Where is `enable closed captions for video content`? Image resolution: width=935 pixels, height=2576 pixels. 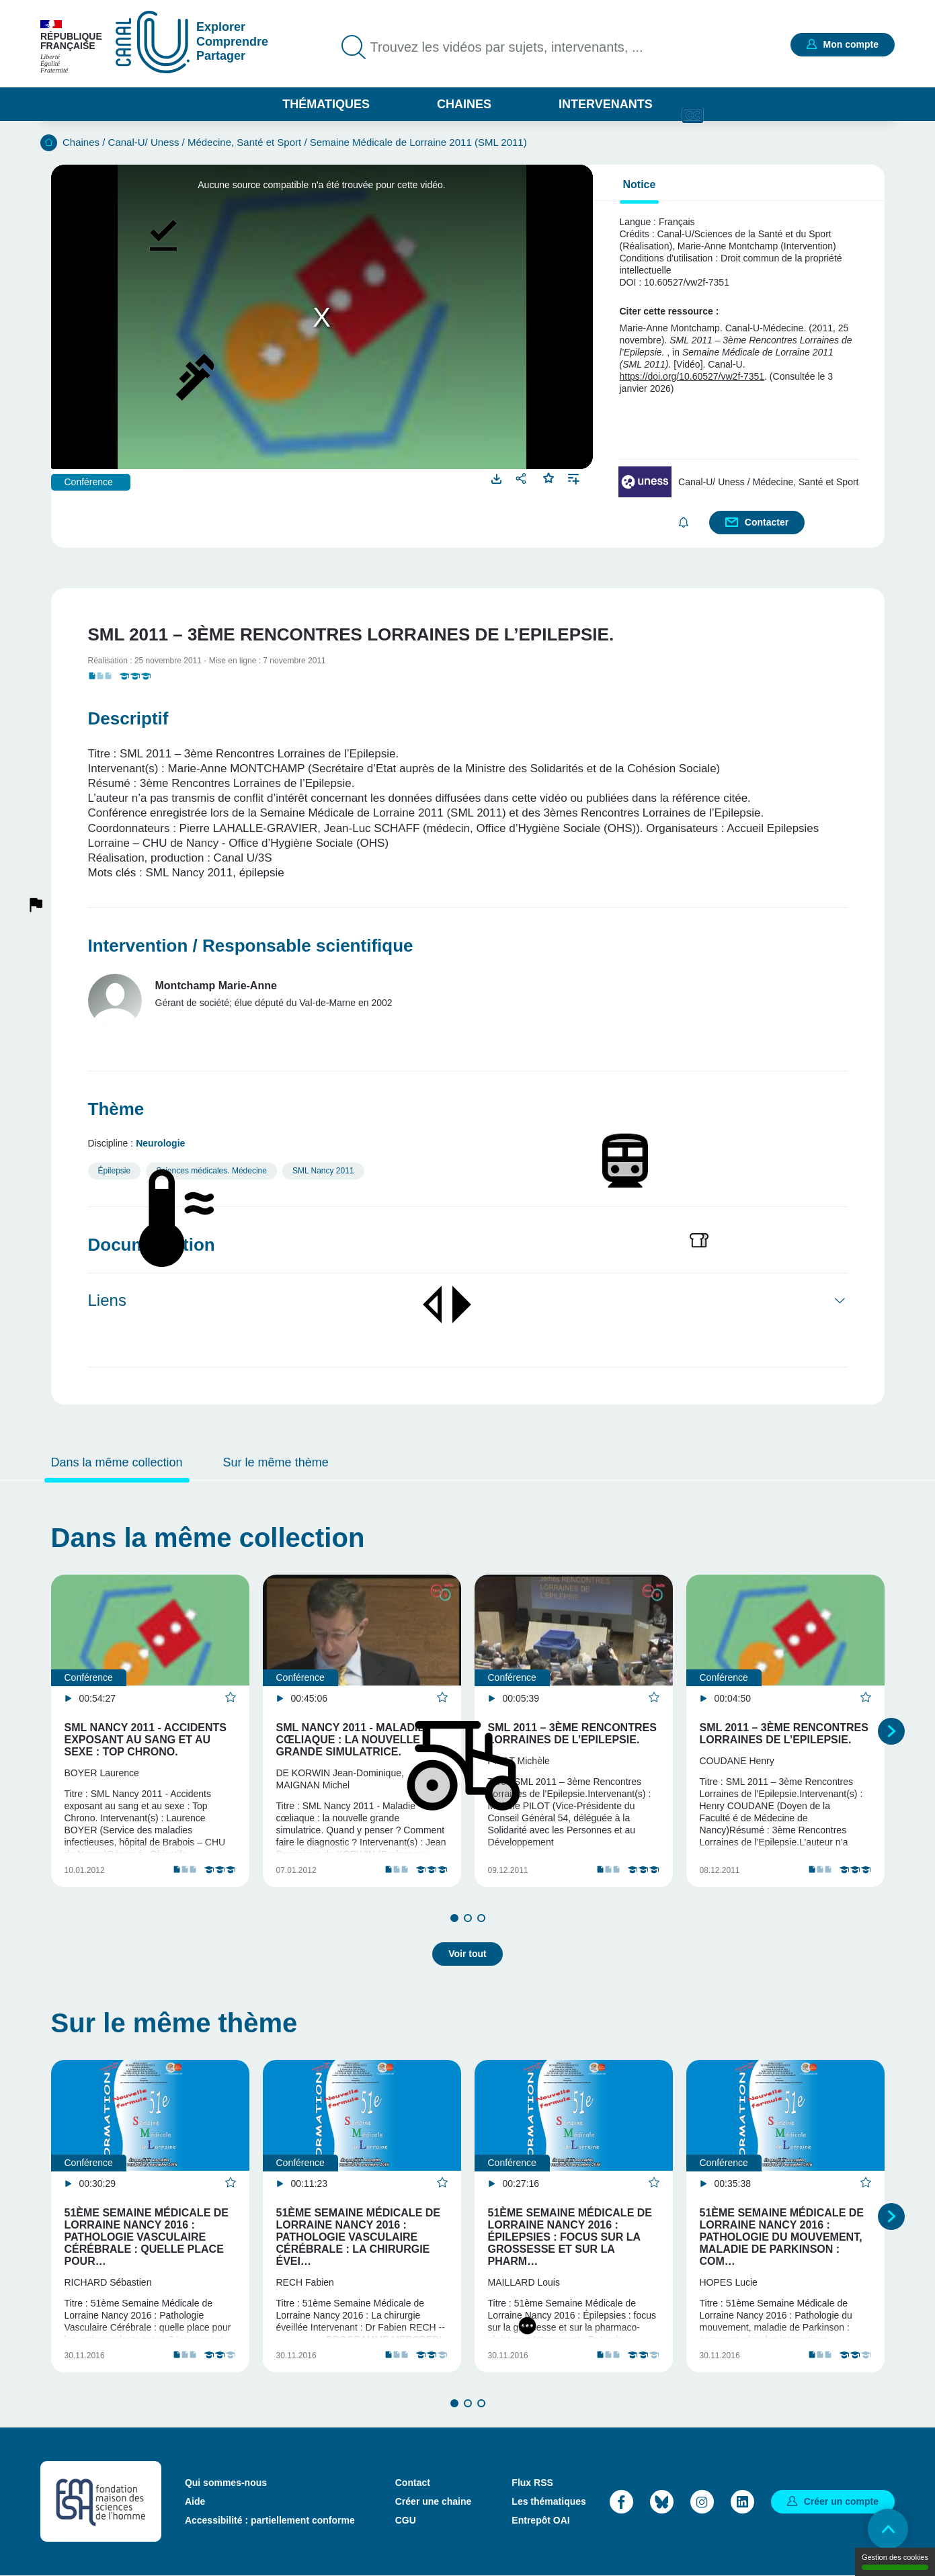
enable closed captions for video content is located at coordinates (692, 115).